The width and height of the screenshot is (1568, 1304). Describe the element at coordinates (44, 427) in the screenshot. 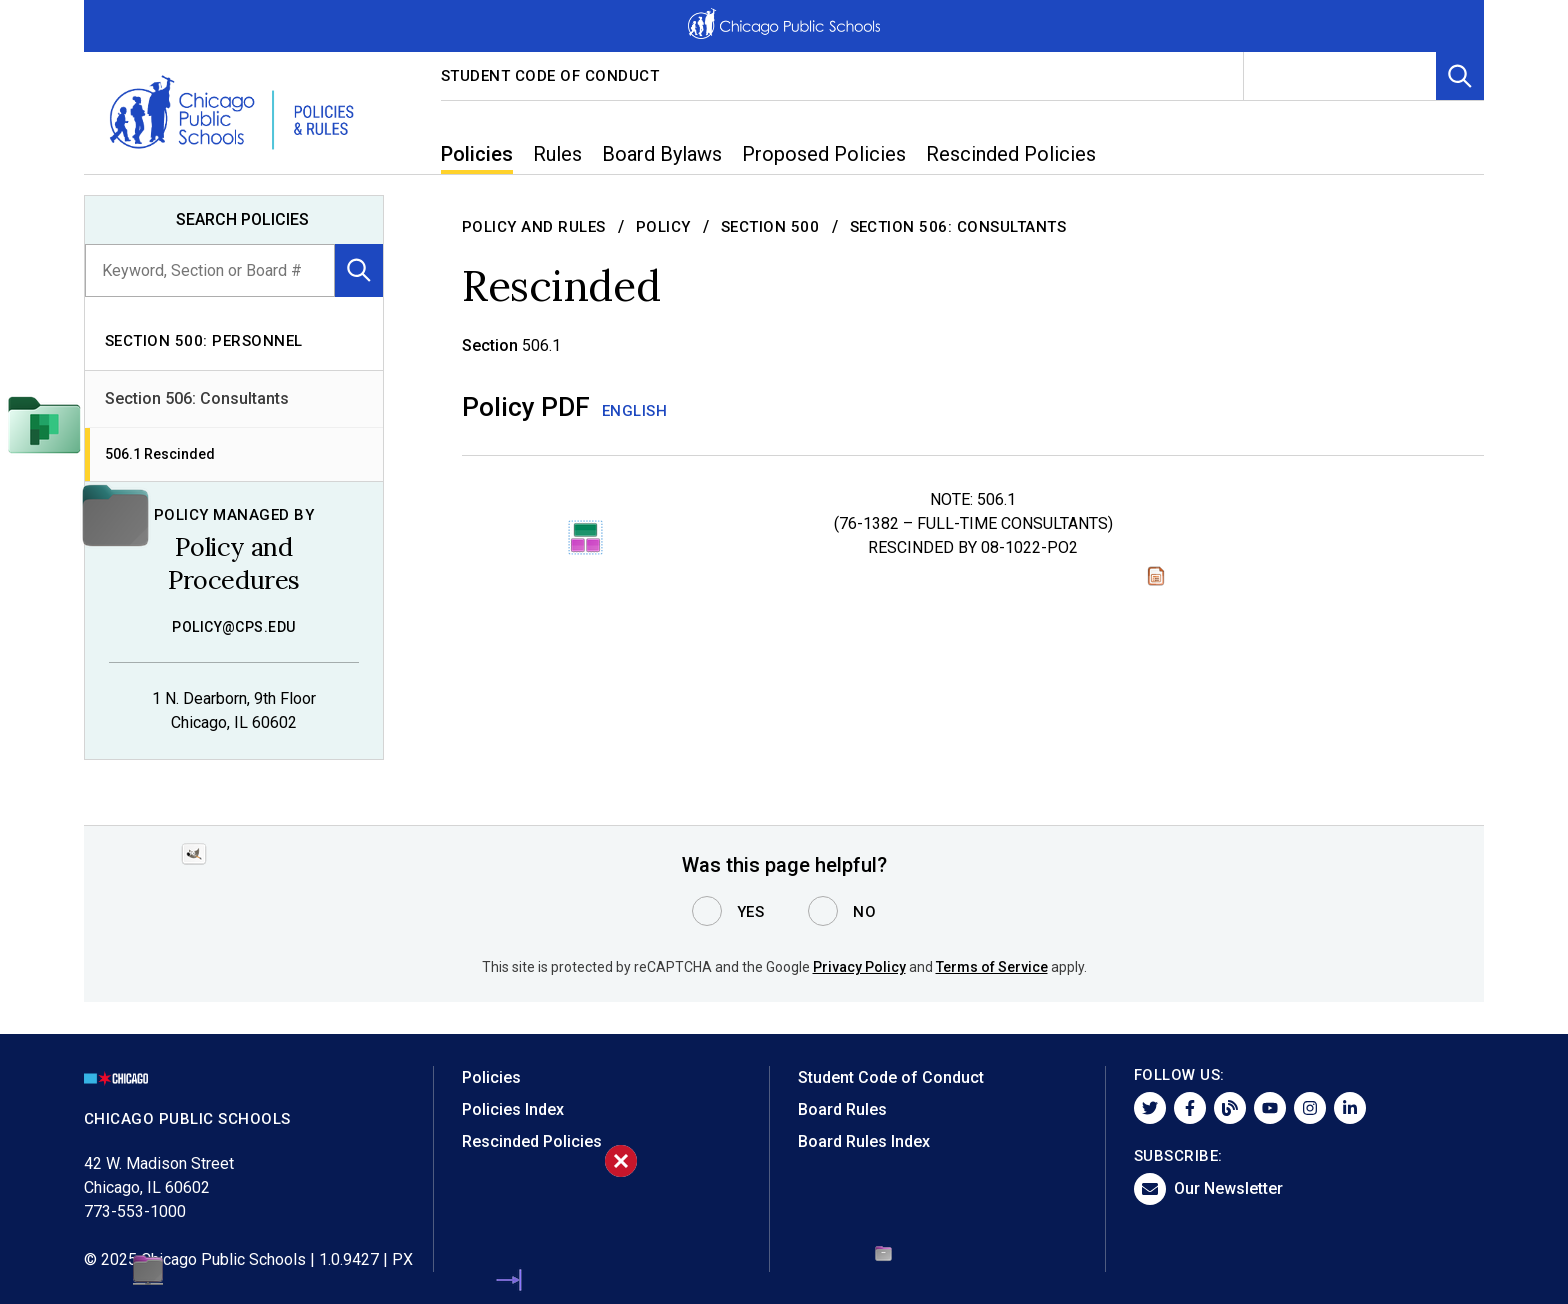

I see `open microsoft planner files folder` at that location.